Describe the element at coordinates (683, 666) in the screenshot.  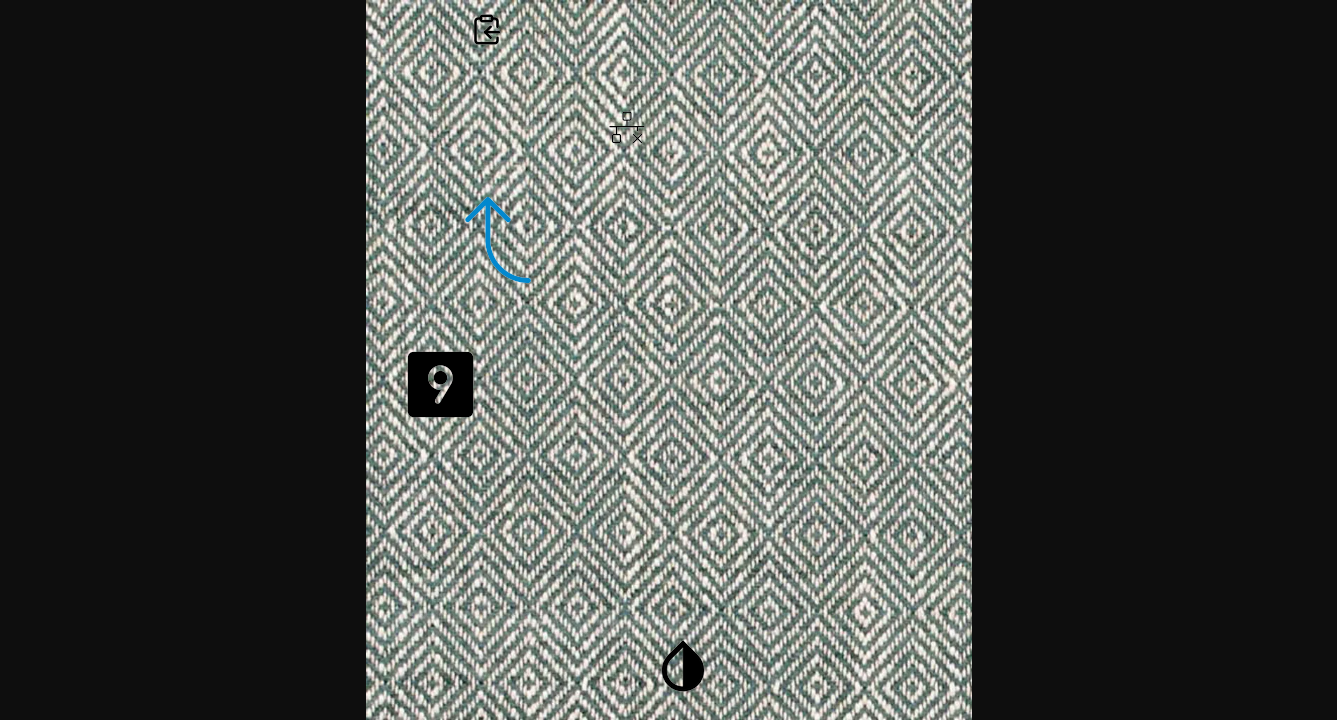
I see `toggle color inversion or contrast settings` at that location.